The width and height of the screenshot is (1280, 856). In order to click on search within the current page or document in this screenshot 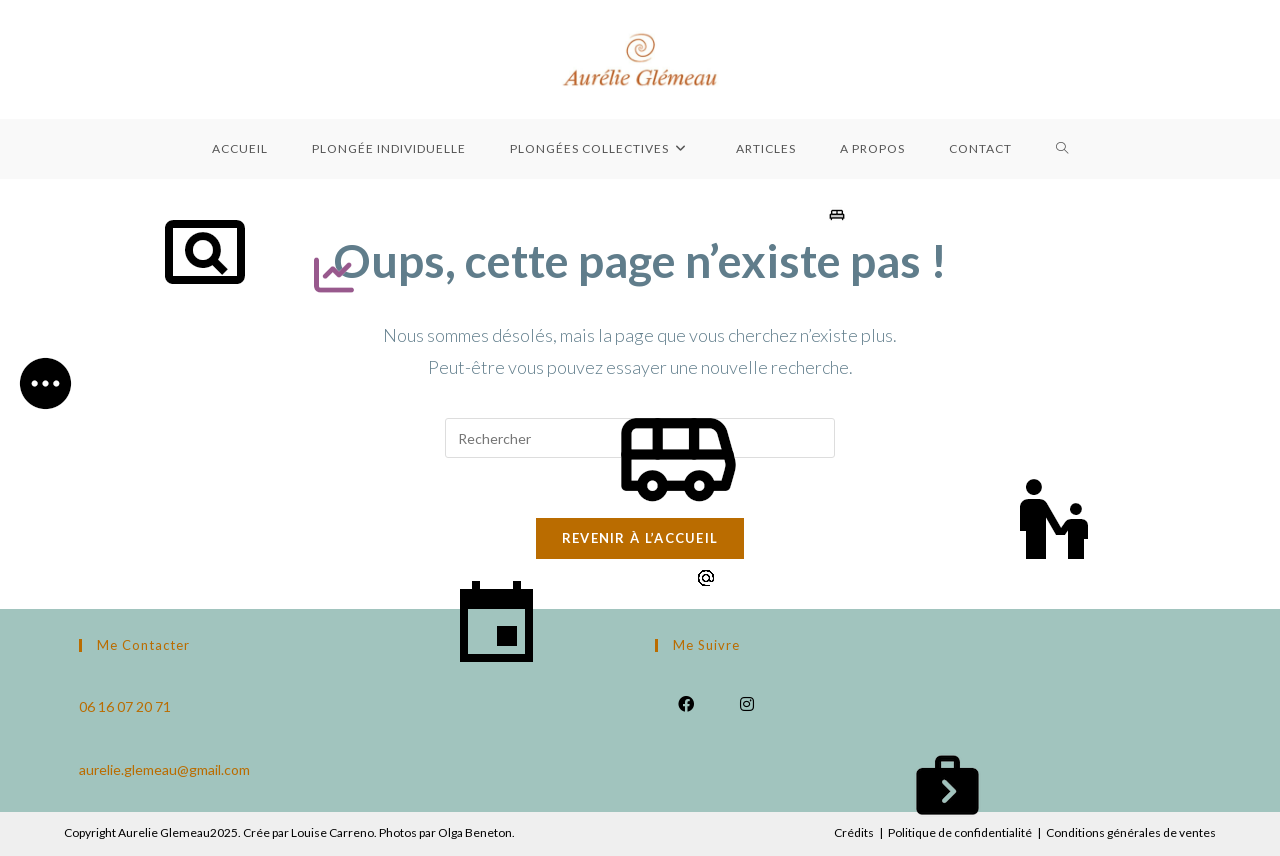, I will do `click(205, 252)`.